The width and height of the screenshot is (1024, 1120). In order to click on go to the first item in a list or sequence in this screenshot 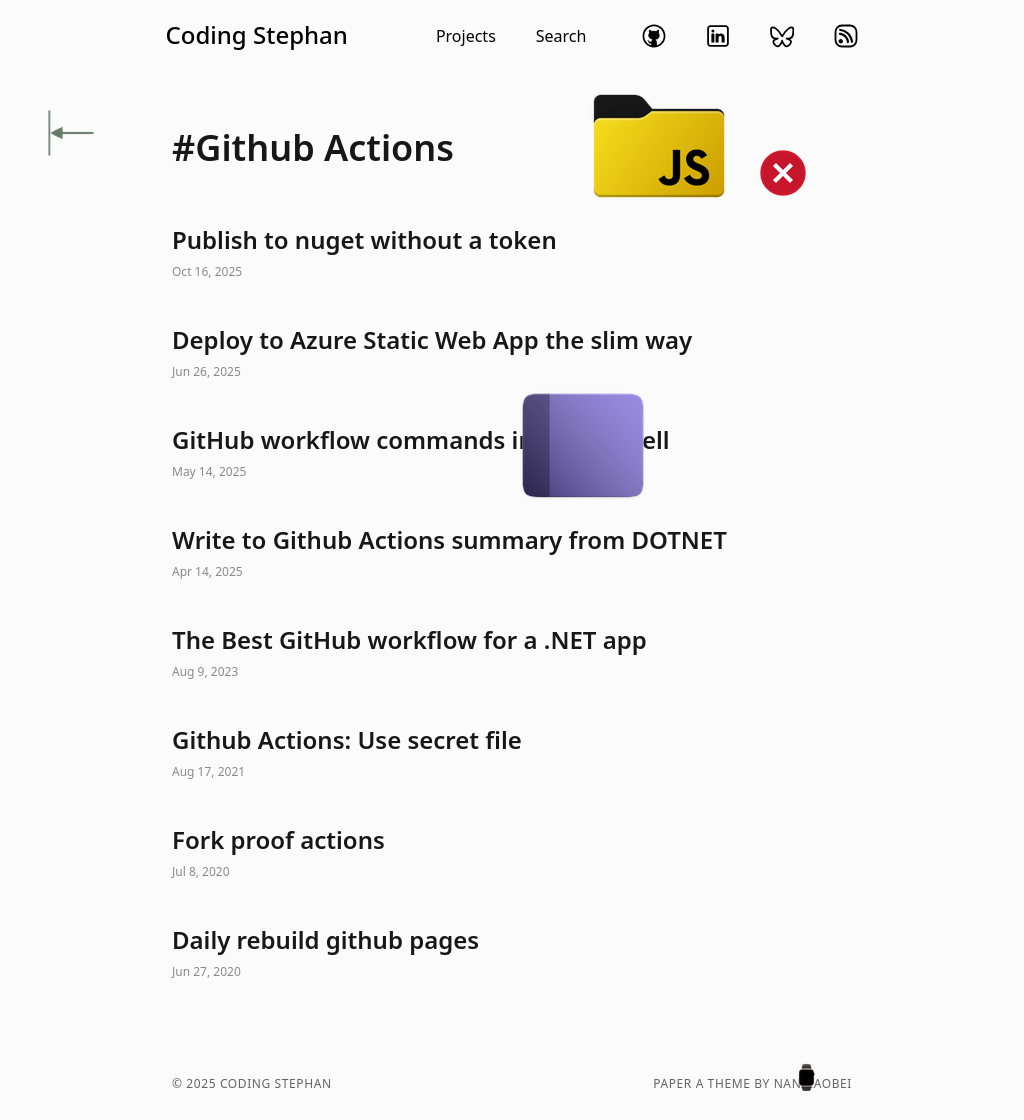, I will do `click(71, 133)`.